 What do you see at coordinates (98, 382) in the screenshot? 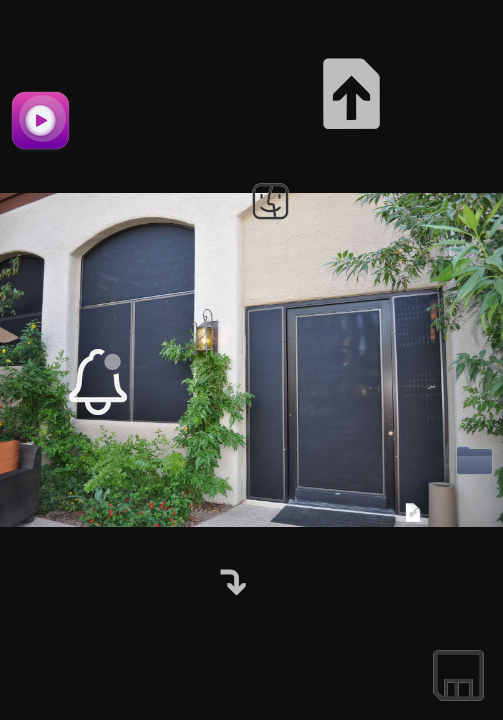
I see `no new notifications` at bounding box center [98, 382].